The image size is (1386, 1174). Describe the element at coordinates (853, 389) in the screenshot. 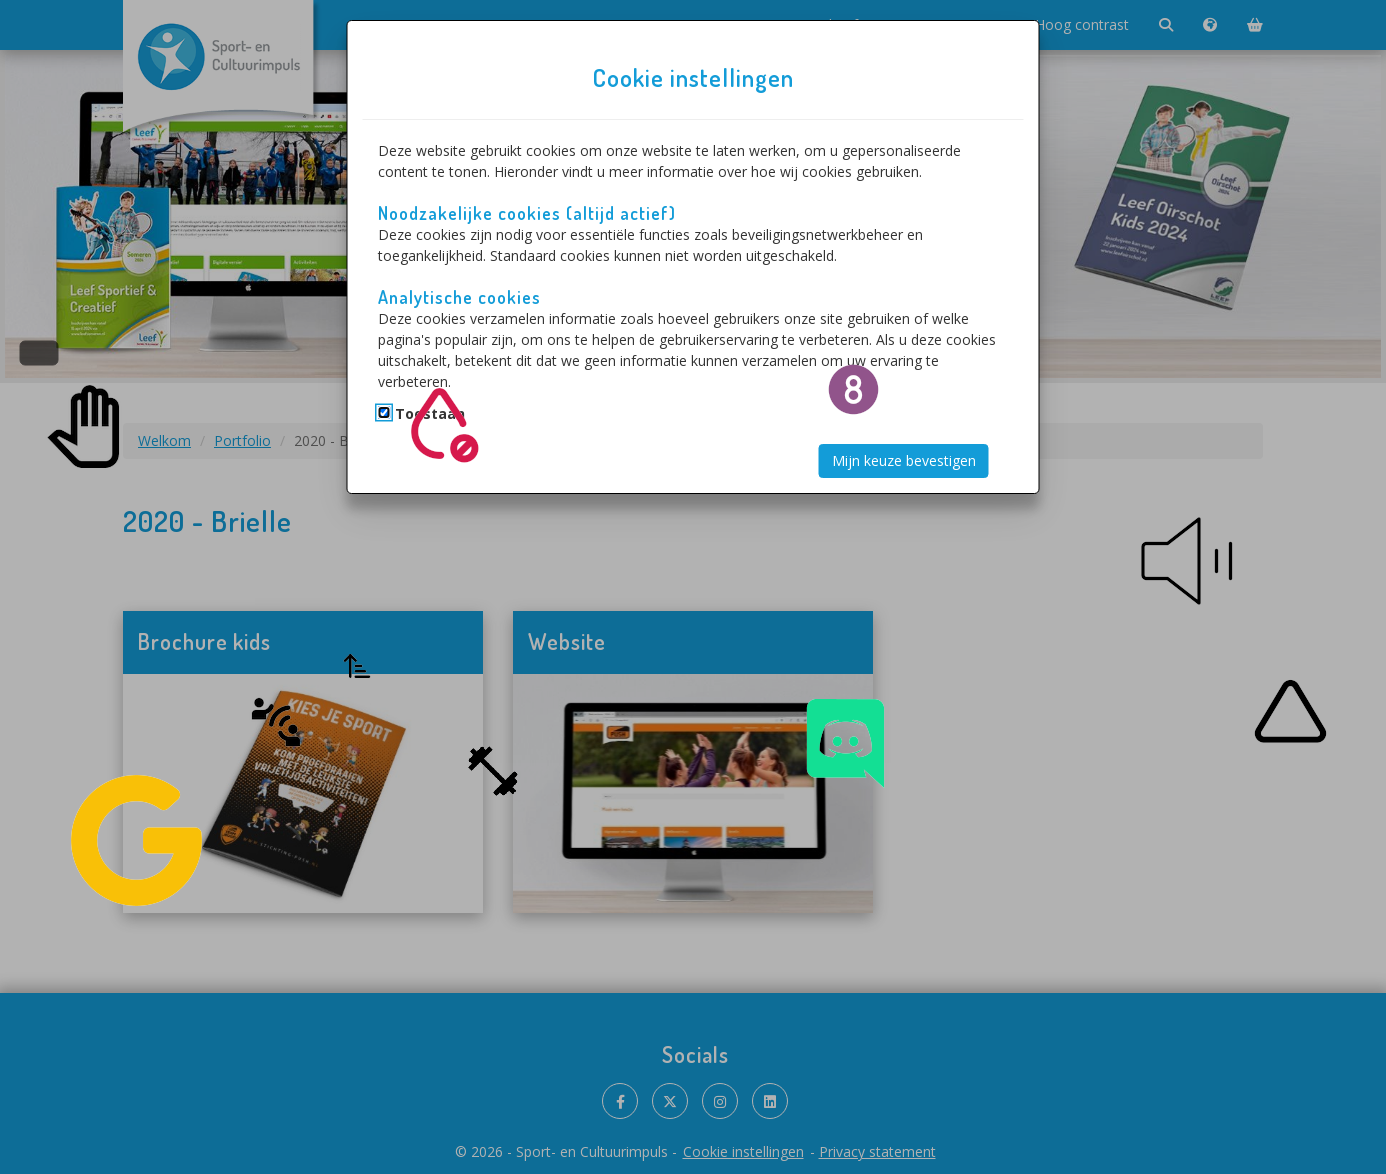

I see `indicates step 8 in a multi-step process` at that location.